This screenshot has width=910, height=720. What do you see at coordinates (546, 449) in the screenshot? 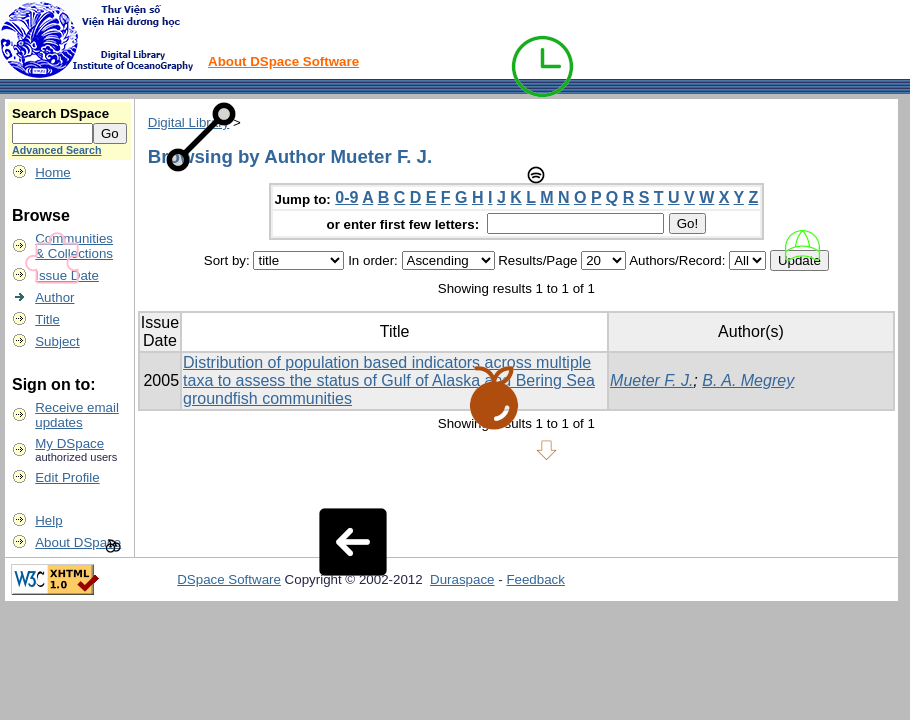
I see `download a file or content` at bounding box center [546, 449].